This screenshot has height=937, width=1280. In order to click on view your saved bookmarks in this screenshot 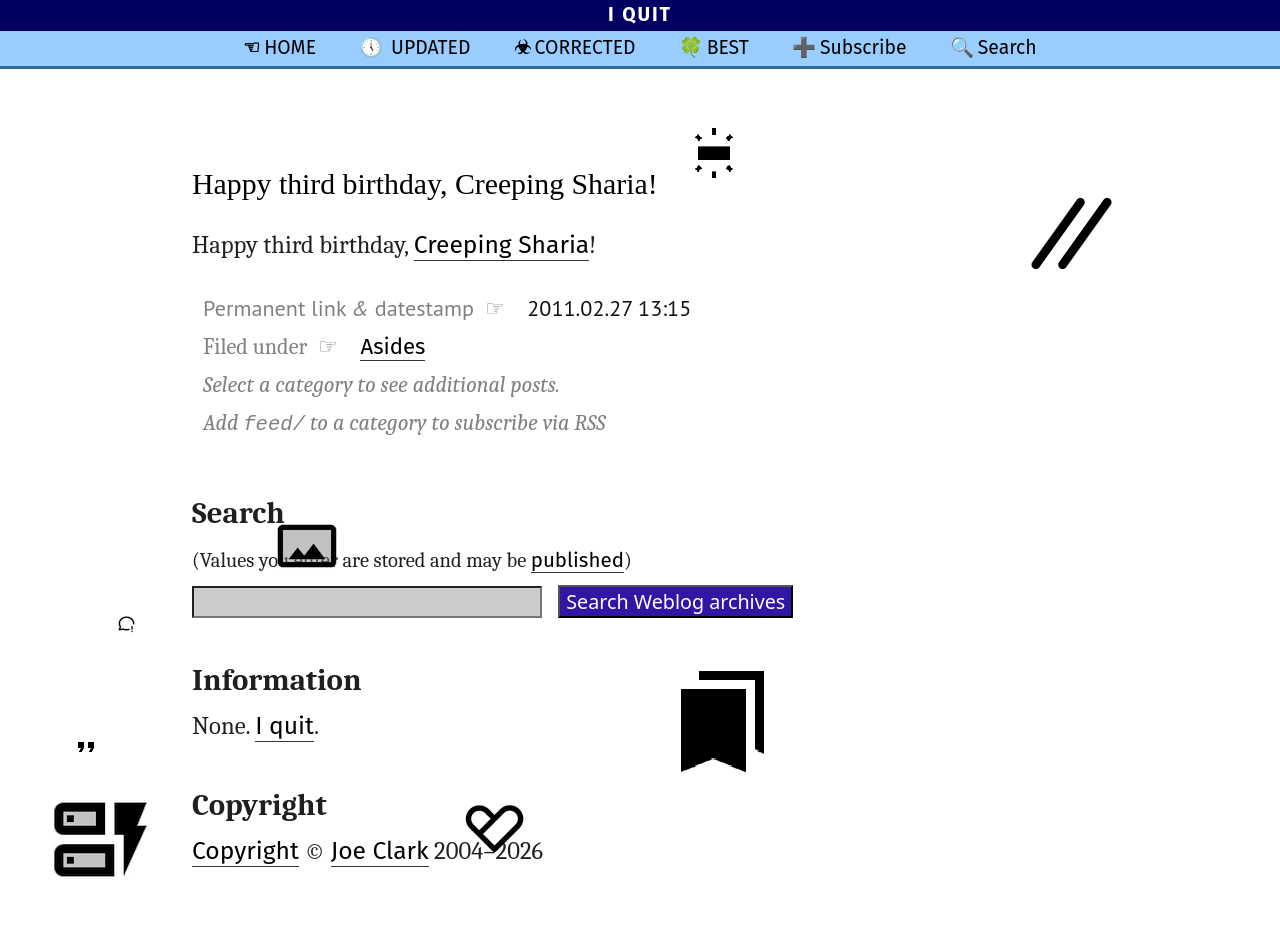, I will do `click(722, 721)`.